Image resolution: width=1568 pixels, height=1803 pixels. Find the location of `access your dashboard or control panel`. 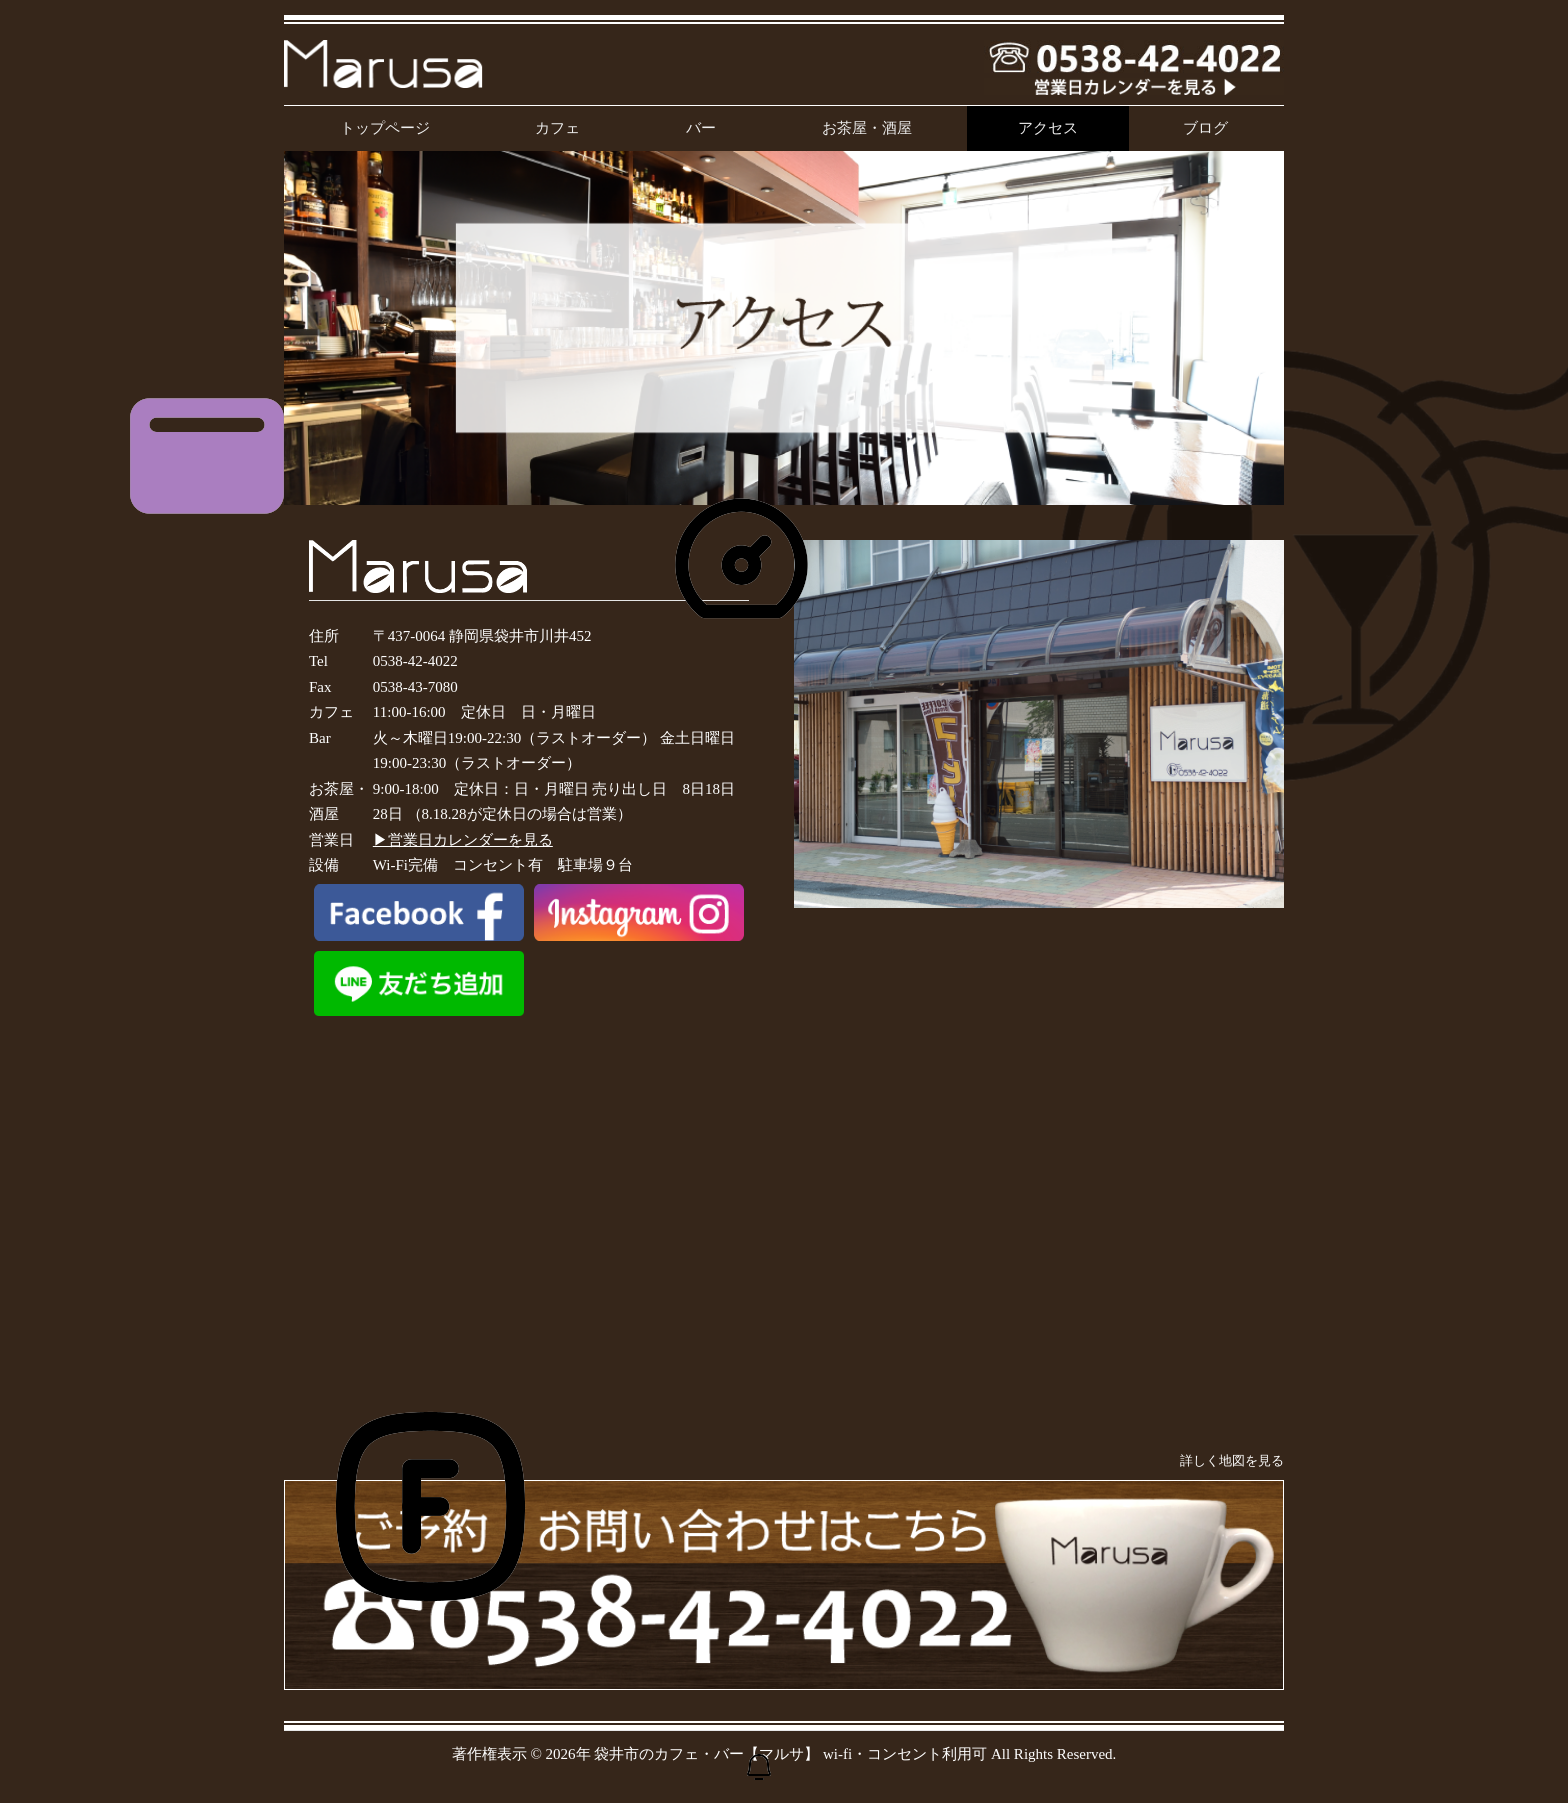

access your dashboard or control panel is located at coordinates (741, 558).